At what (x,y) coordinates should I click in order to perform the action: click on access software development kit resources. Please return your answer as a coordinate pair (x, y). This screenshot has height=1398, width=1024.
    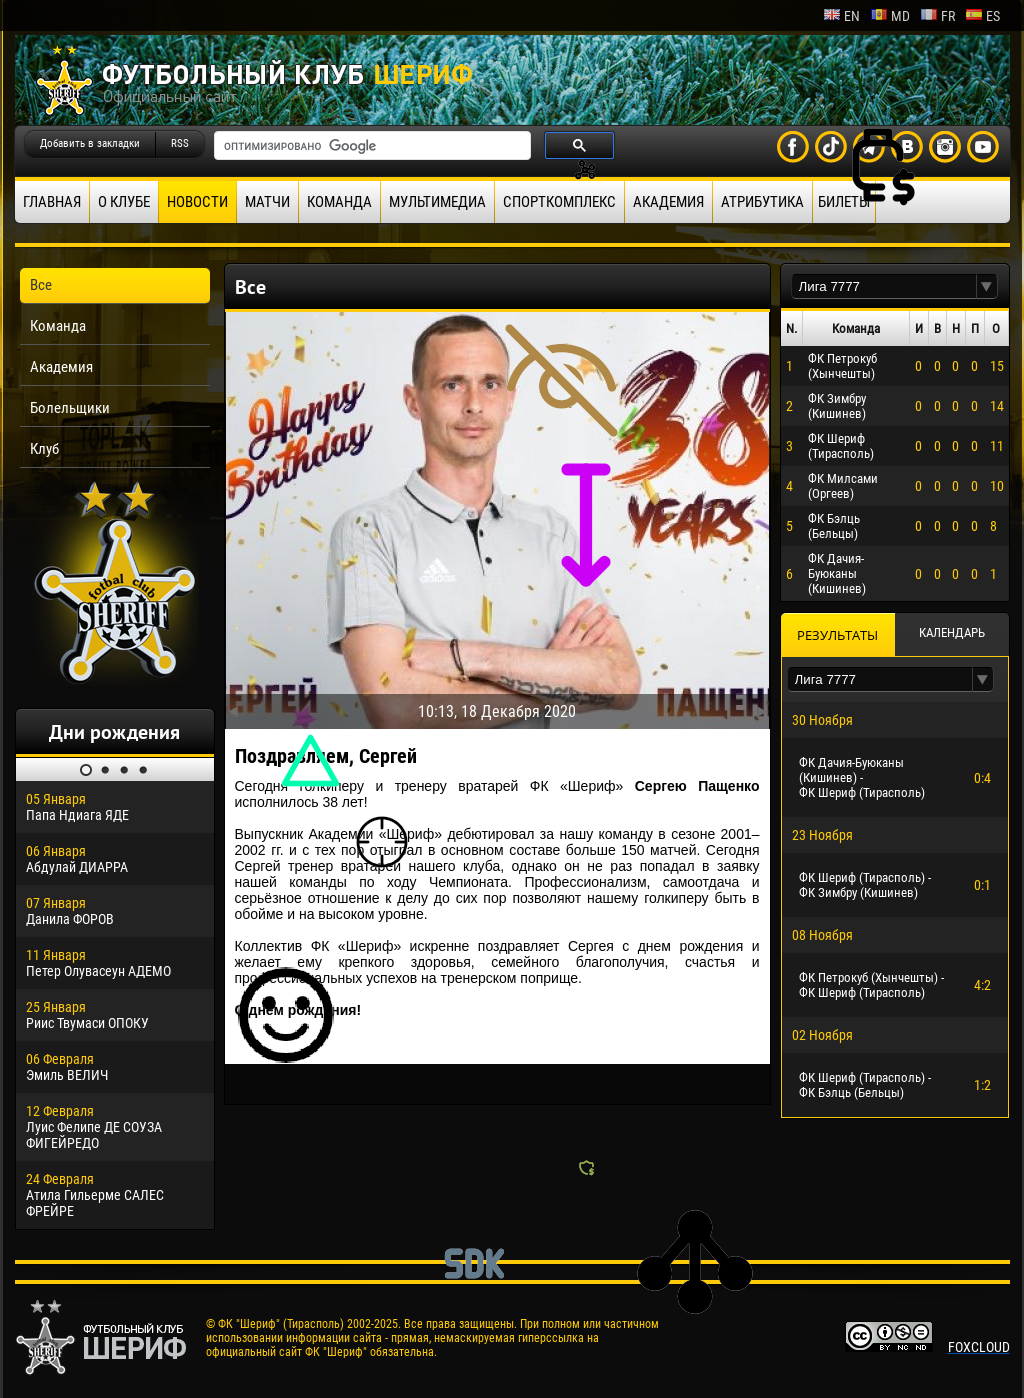
    Looking at the image, I should click on (474, 1263).